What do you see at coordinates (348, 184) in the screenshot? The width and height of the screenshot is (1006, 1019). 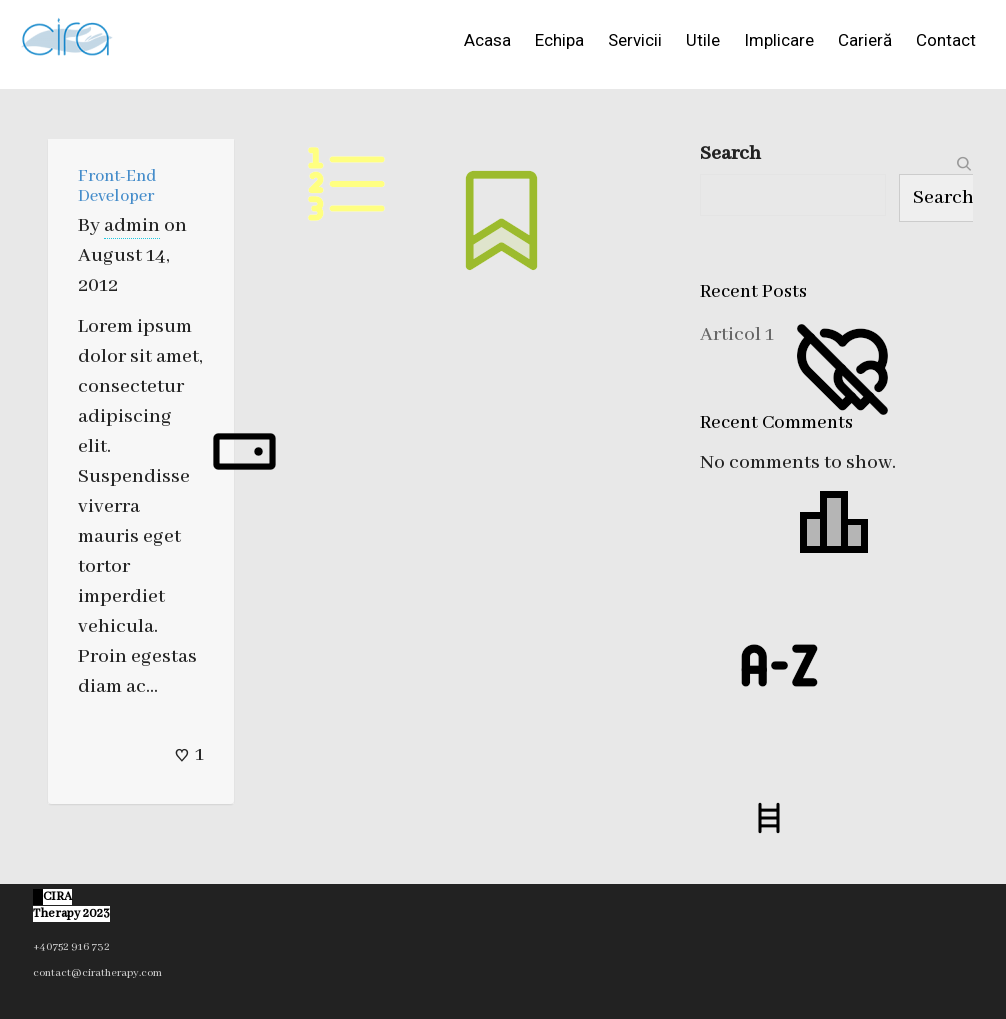 I see `format text as a numbered list` at bounding box center [348, 184].